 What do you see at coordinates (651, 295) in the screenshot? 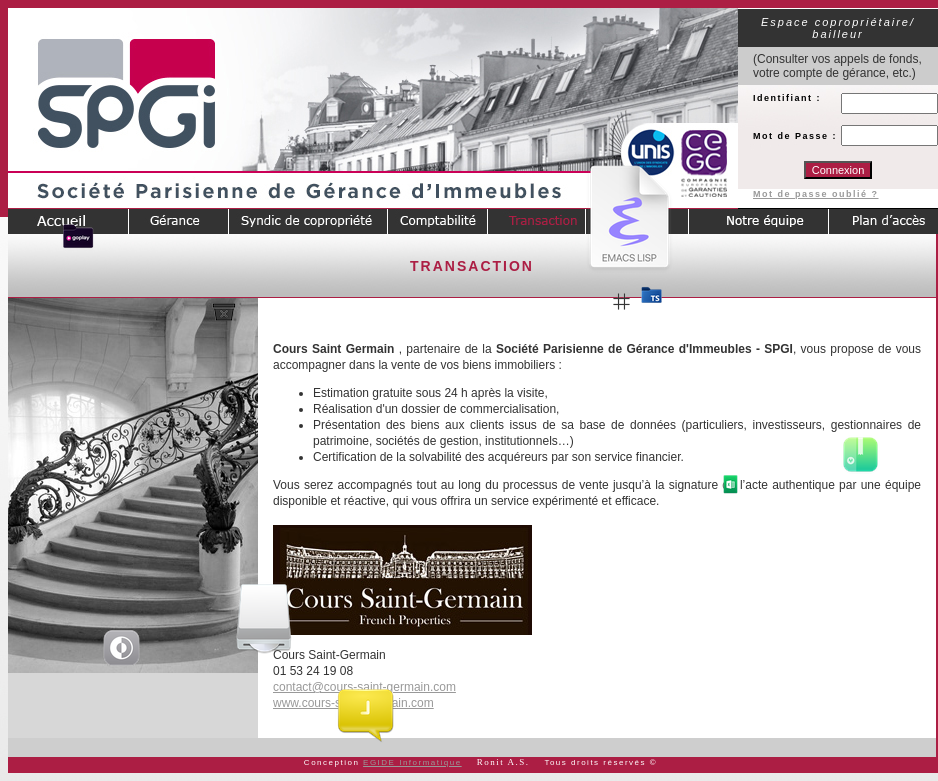
I see `open typescript project files folder` at bounding box center [651, 295].